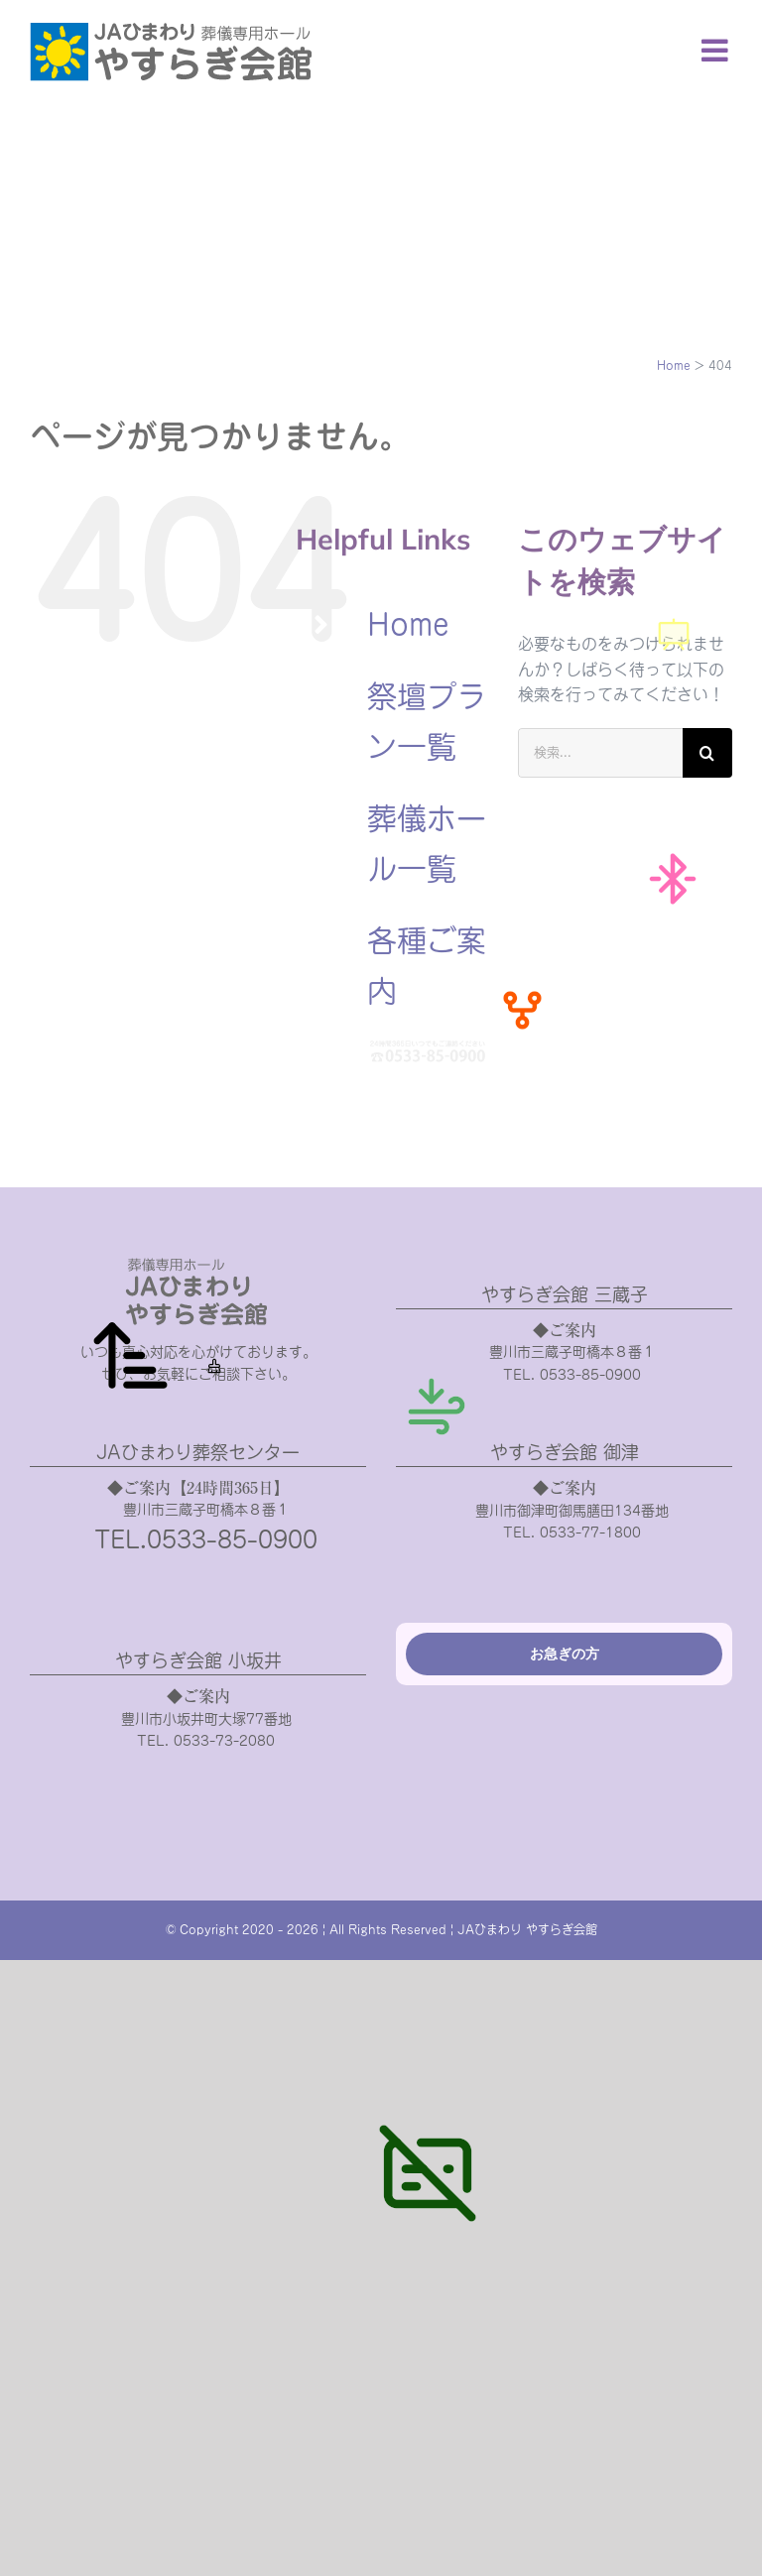  What do you see at coordinates (437, 1407) in the screenshot?
I see `indicates wind direction moving downward` at bounding box center [437, 1407].